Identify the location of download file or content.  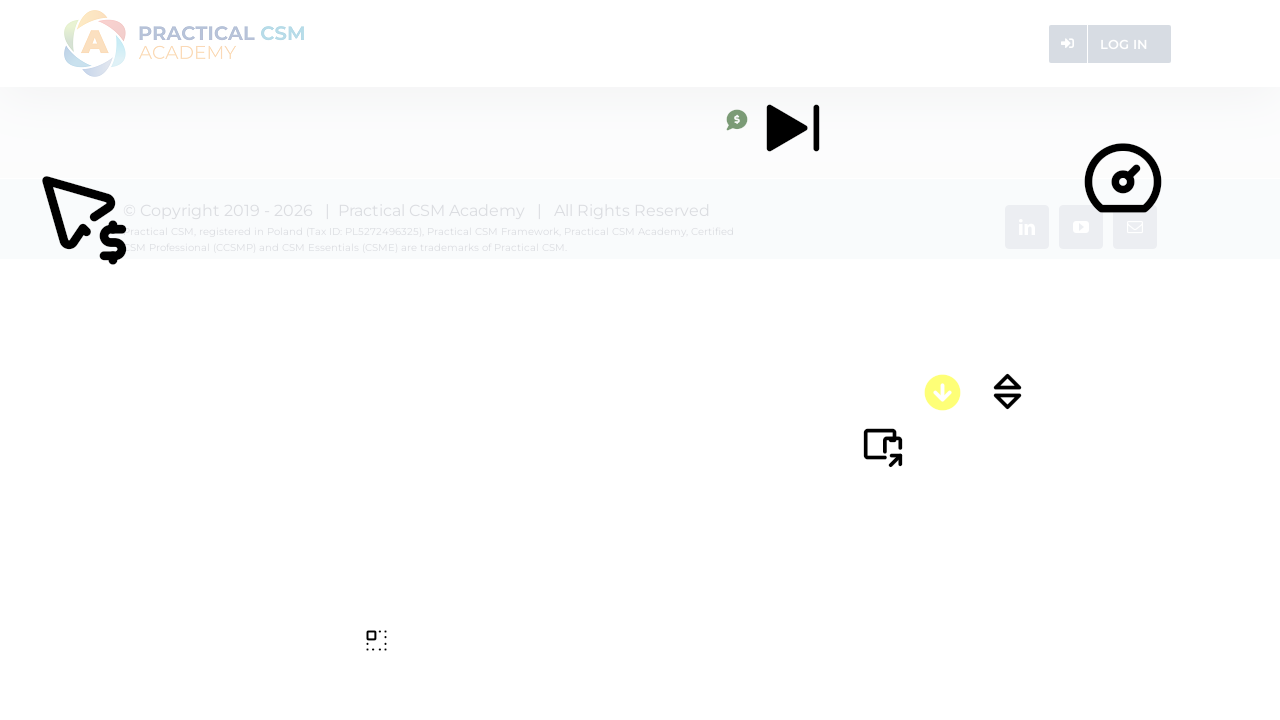
(942, 392).